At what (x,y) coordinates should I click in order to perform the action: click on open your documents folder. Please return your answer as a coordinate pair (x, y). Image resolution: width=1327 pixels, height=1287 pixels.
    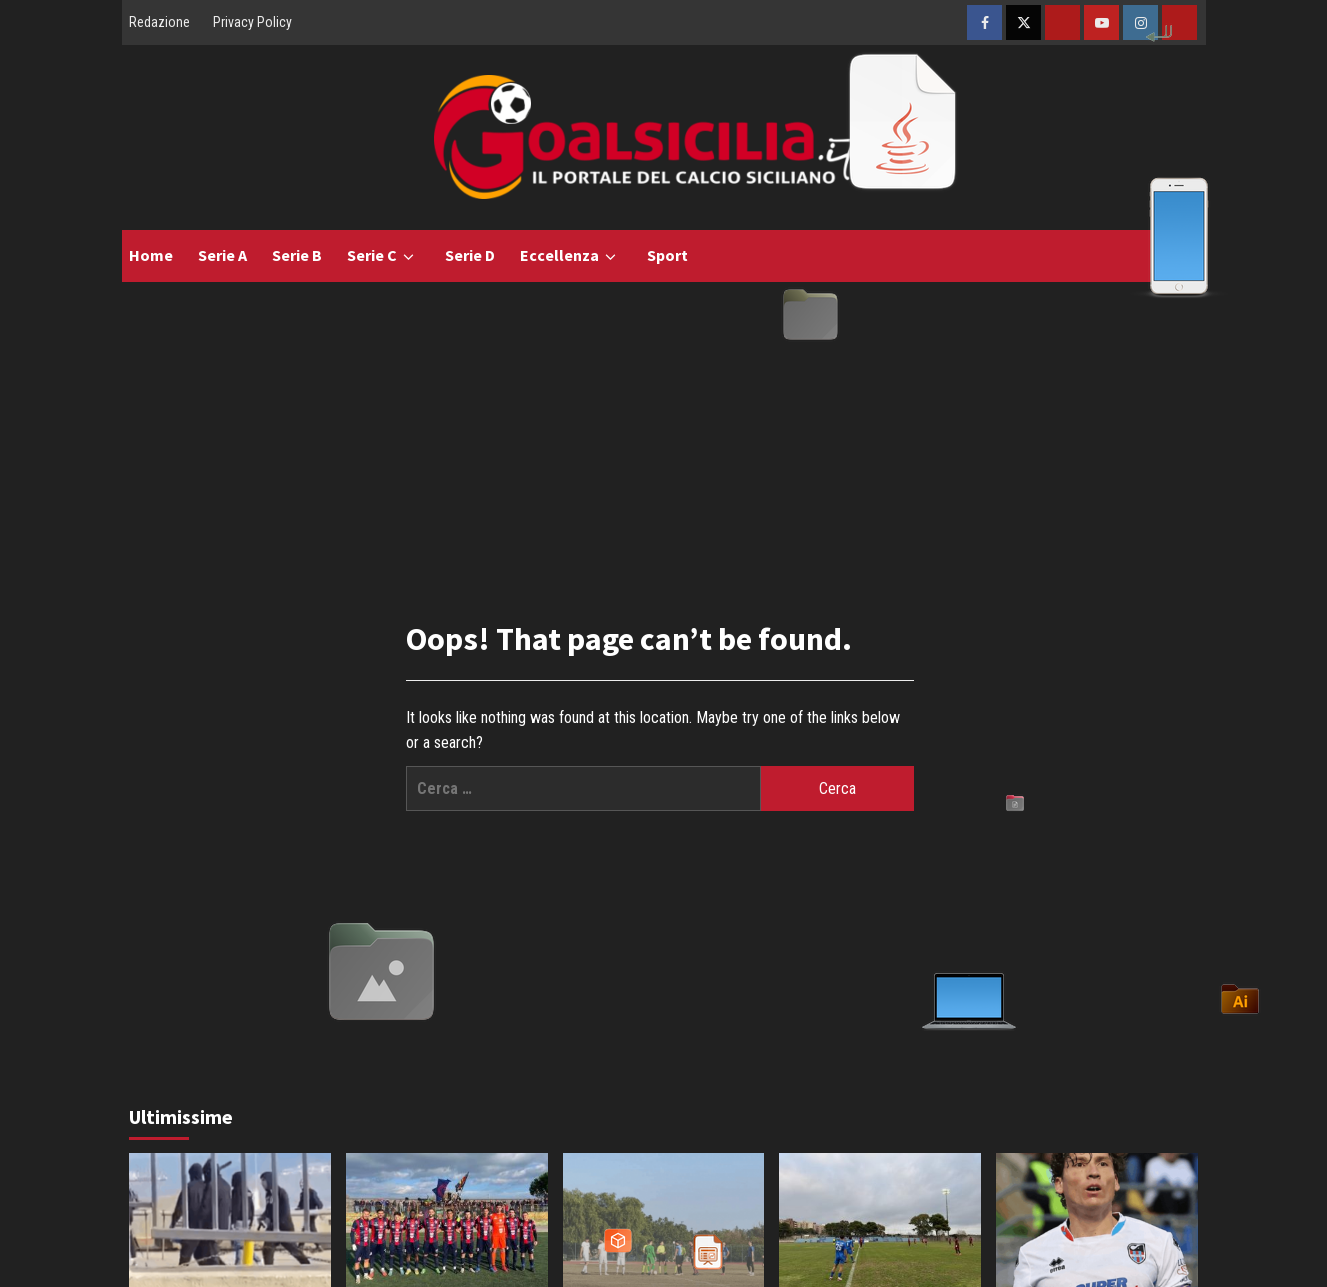
    Looking at the image, I should click on (1015, 803).